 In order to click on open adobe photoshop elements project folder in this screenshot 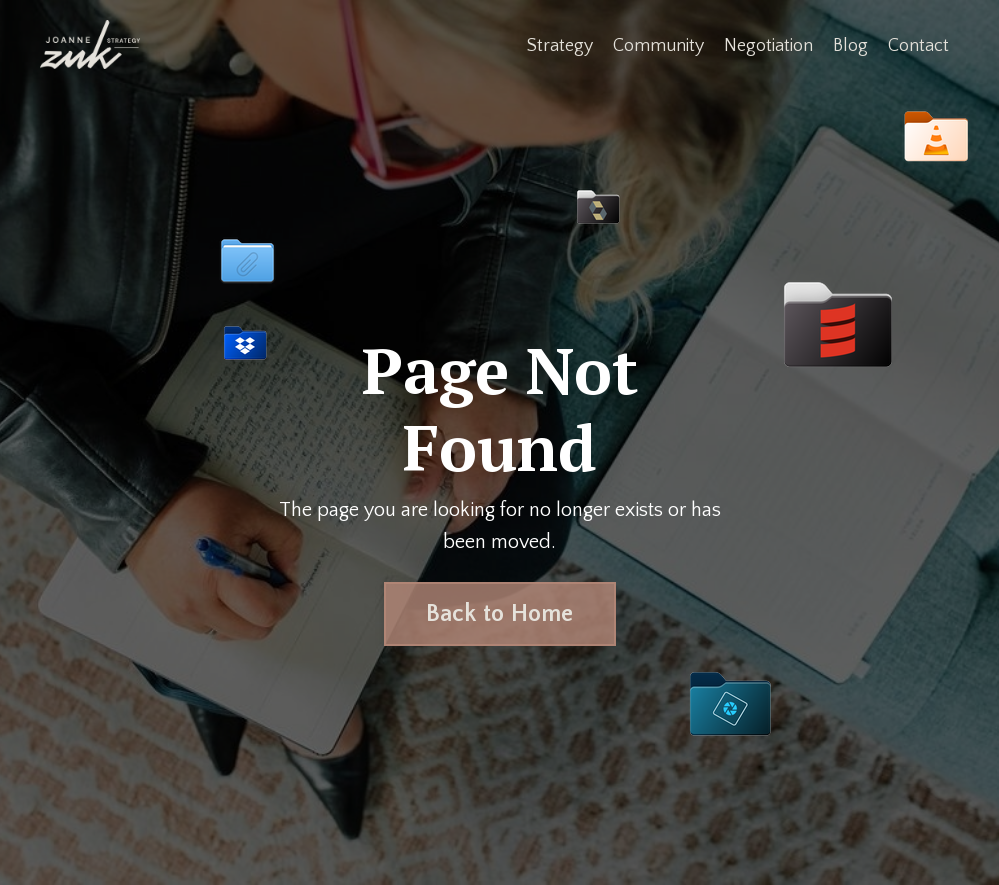, I will do `click(730, 706)`.